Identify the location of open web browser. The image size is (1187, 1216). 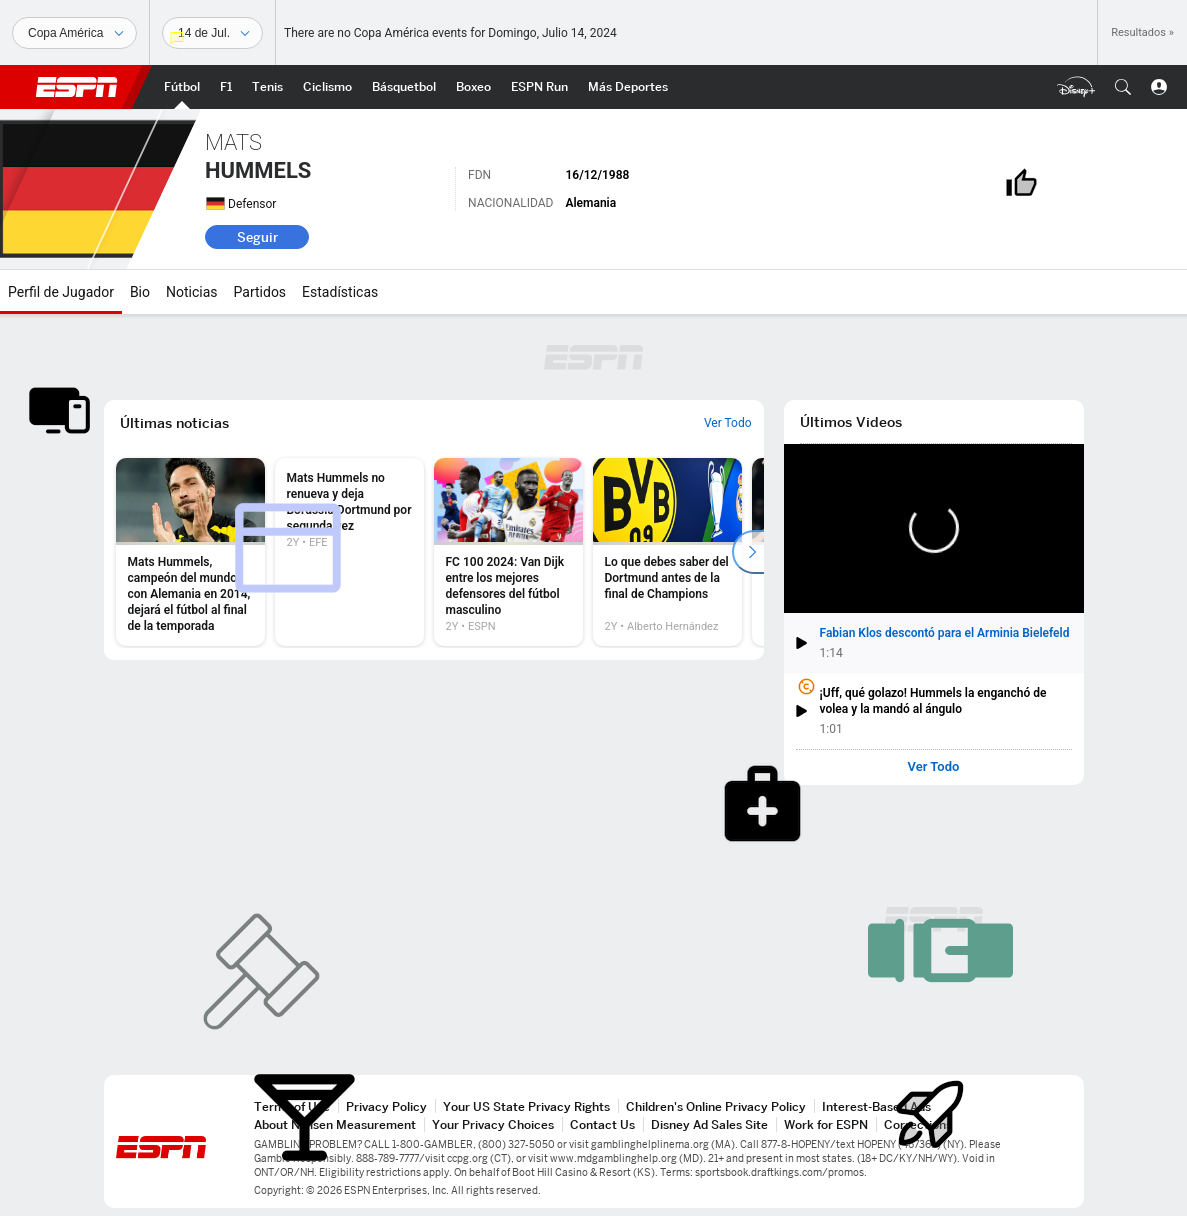
(288, 548).